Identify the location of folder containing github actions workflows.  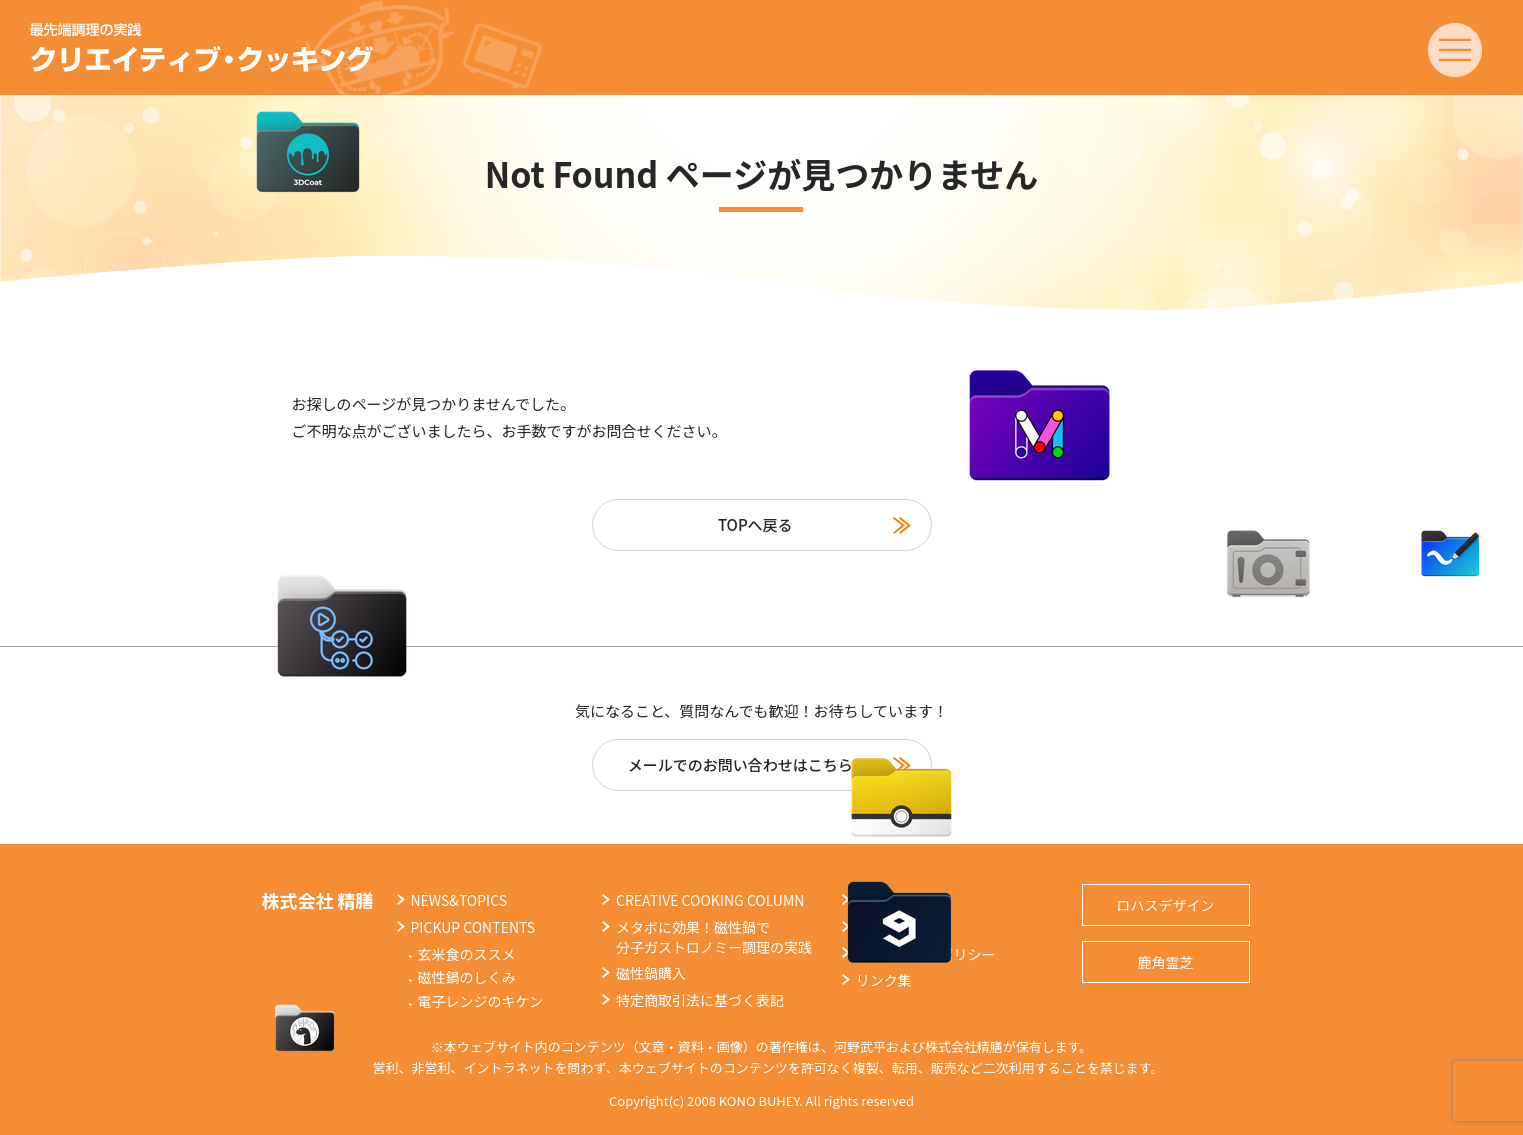
(341, 629).